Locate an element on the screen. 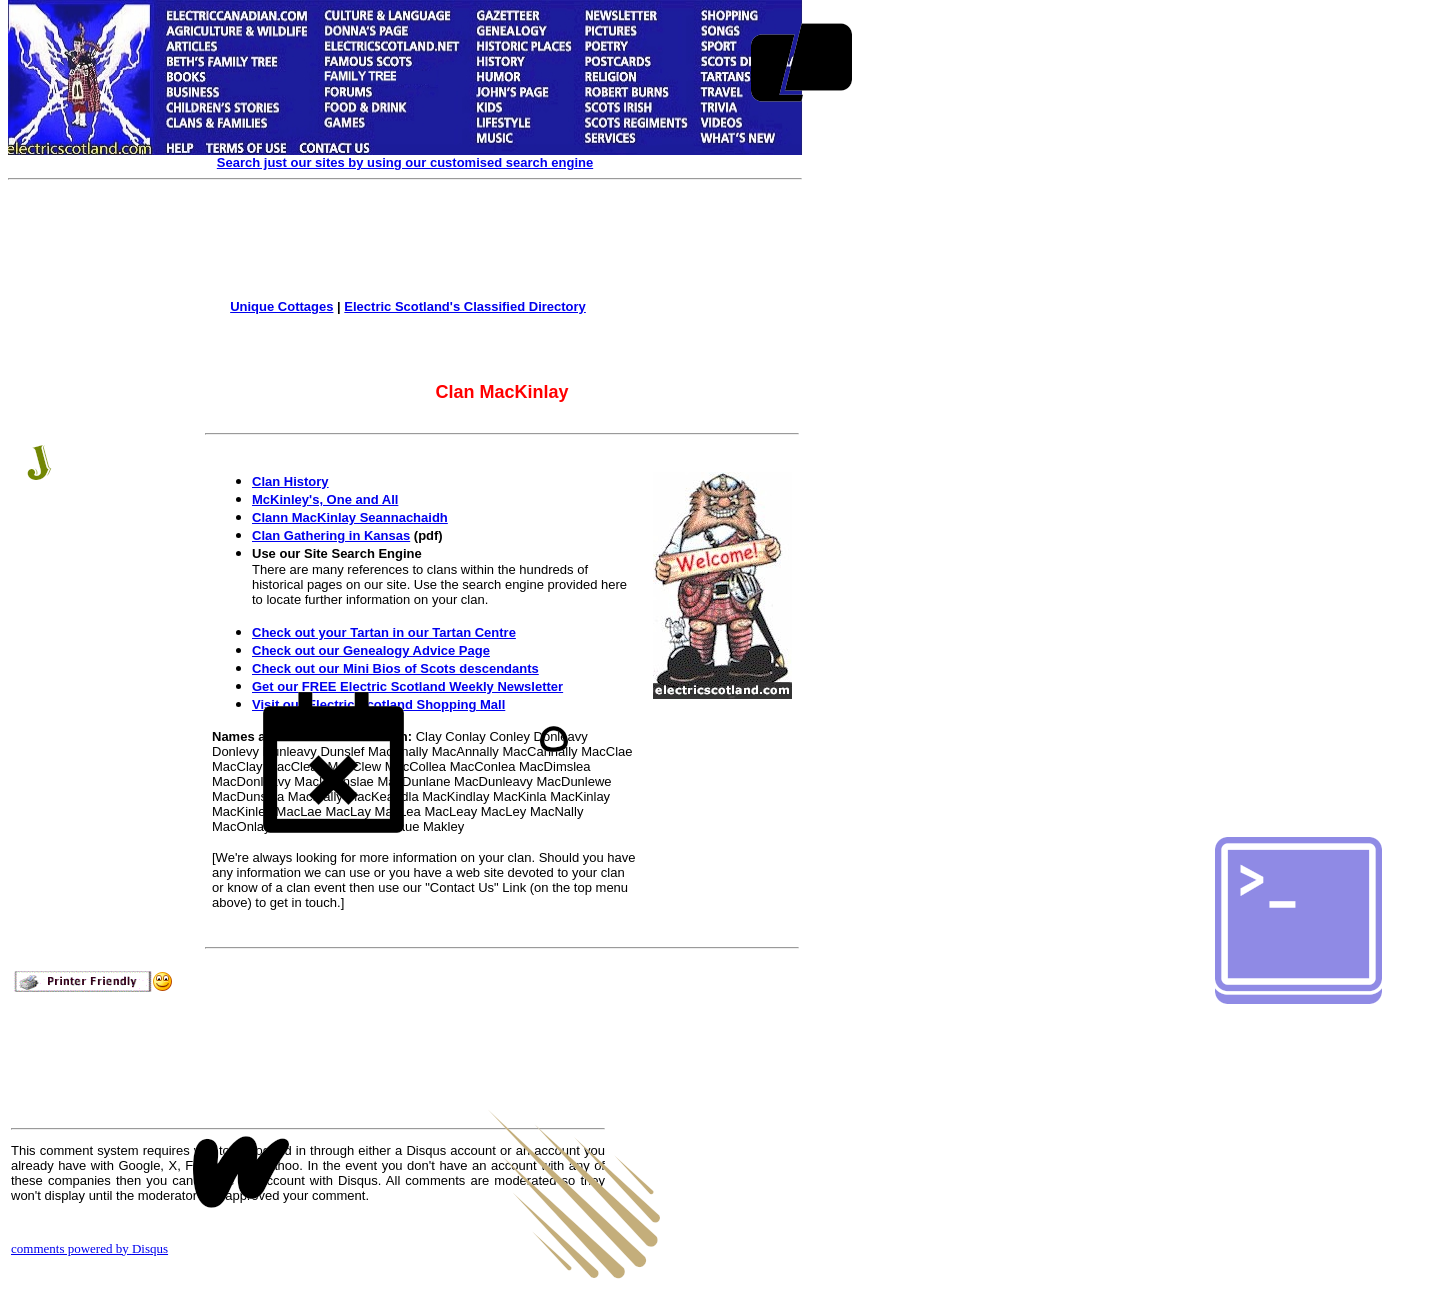 This screenshot has width=1440, height=1289. open the wattpad app is located at coordinates (241, 1172).